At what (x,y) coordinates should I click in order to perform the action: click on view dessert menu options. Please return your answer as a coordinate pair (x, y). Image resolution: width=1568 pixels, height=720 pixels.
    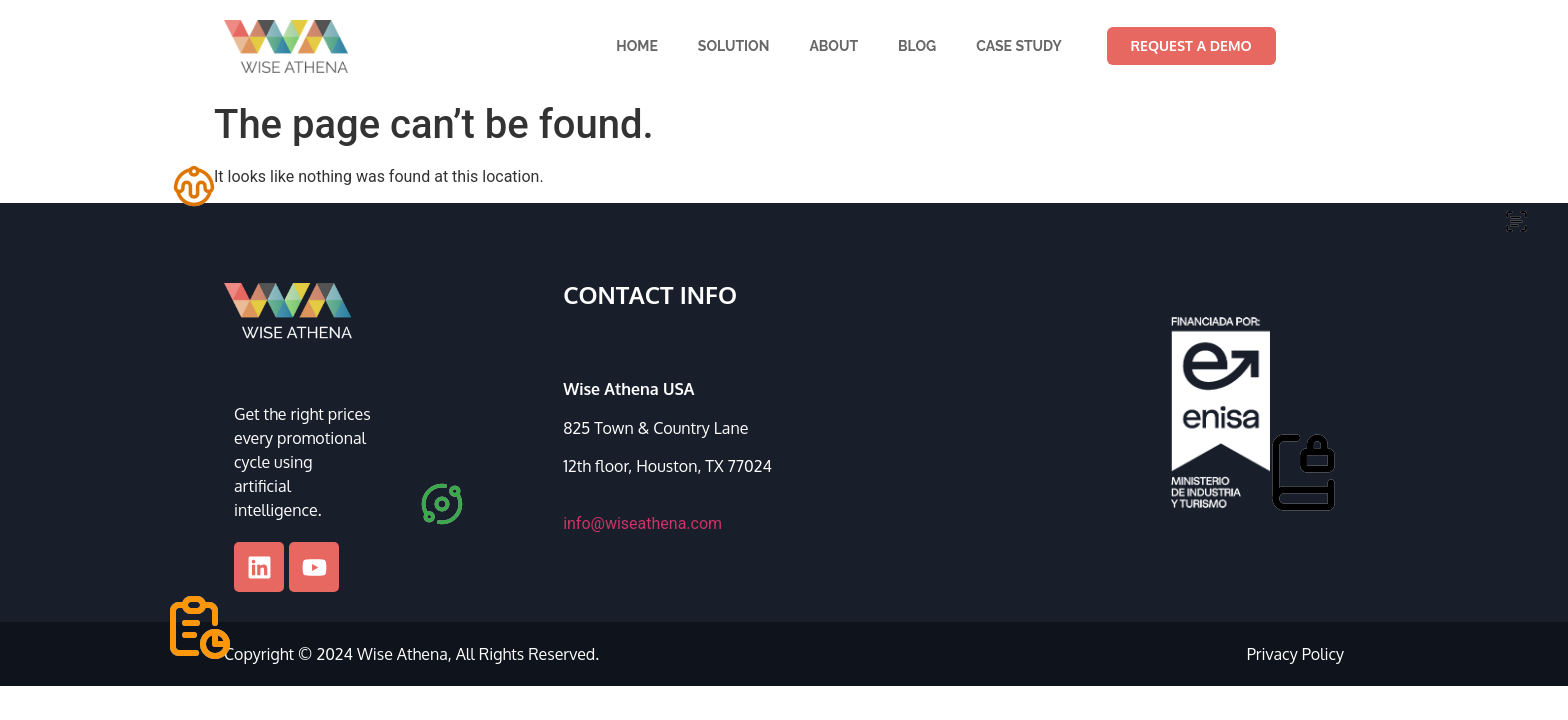
    Looking at the image, I should click on (194, 186).